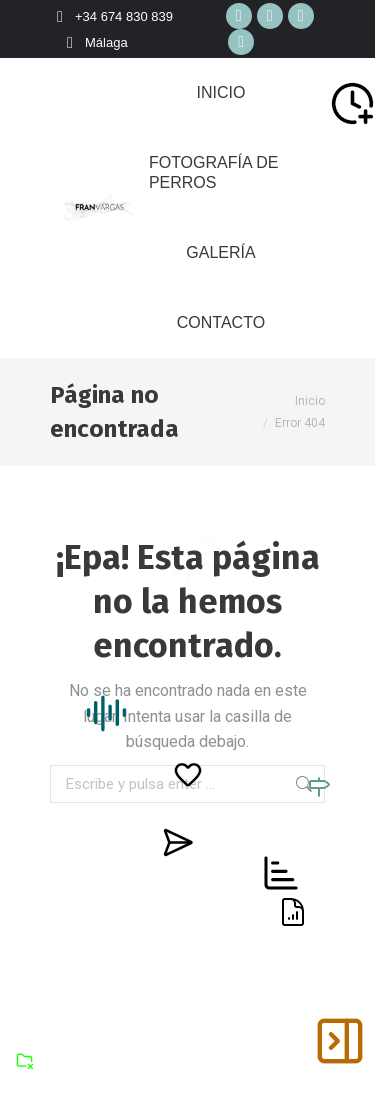 The height and width of the screenshot is (1106, 375). Describe the element at coordinates (281, 873) in the screenshot. I see `view growth analytics or statistics` at that location.